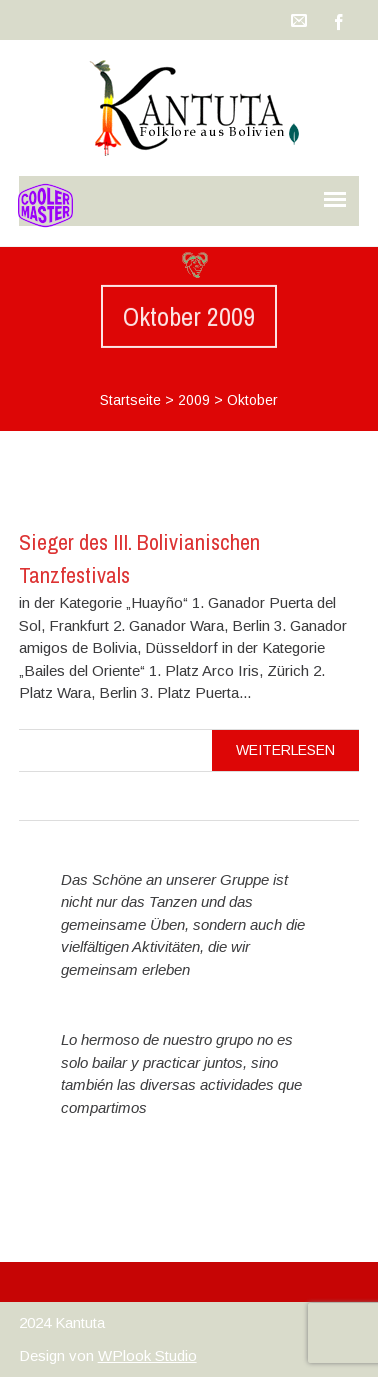  I want to click on Cooler Master brand logo, so click(45, 205).